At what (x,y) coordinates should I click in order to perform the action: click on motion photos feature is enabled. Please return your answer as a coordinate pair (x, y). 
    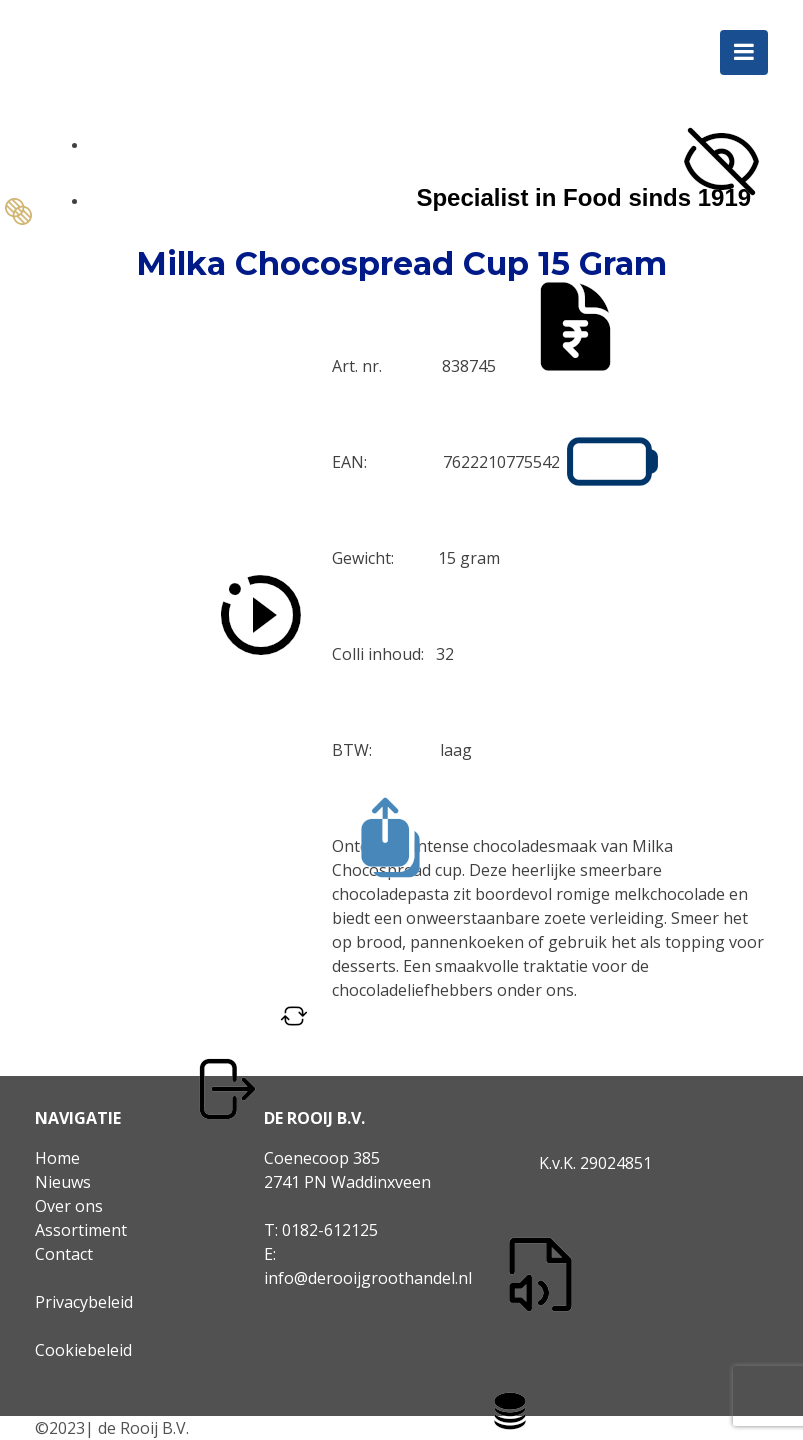
    Looking at the image, I should click on (261, 615).